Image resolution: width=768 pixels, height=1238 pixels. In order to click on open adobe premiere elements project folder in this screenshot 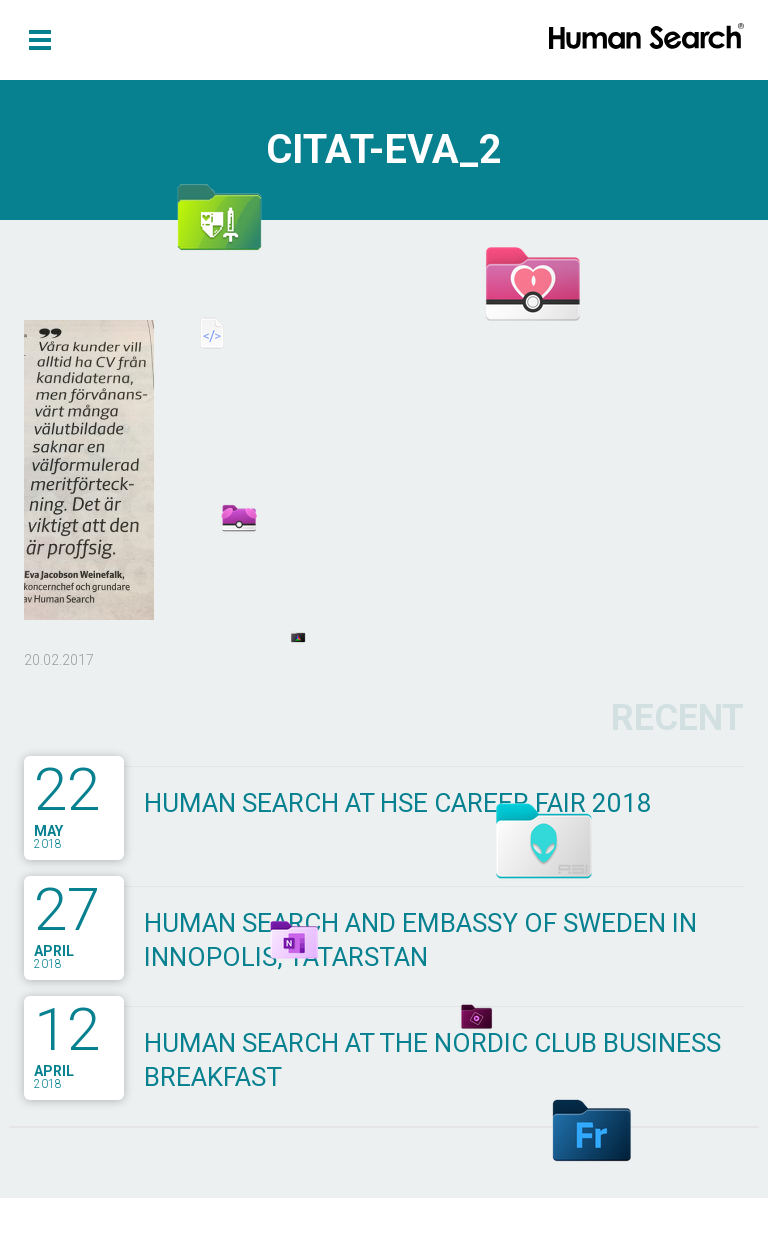, I will do `click(476, 1017)`.